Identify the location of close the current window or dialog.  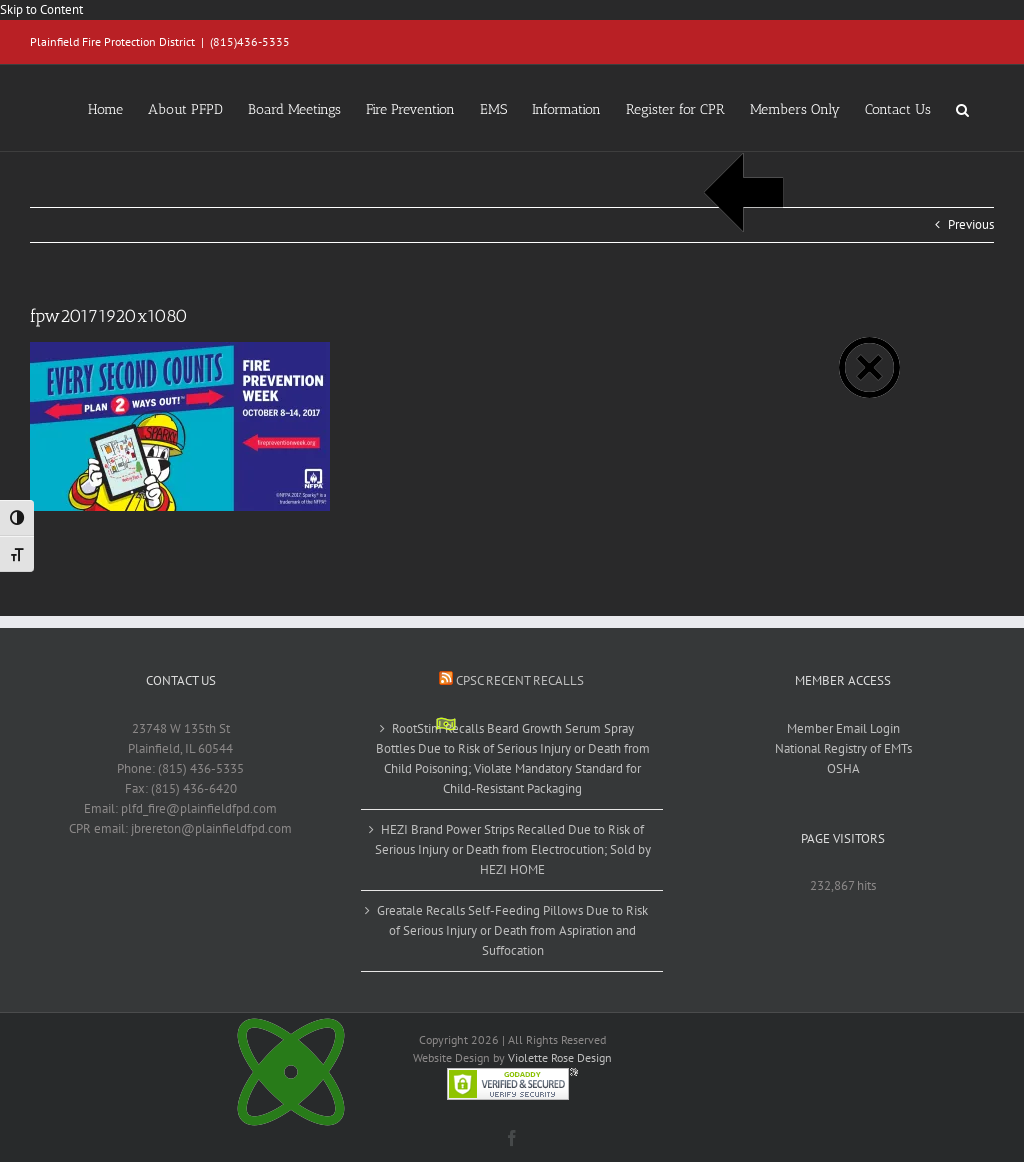
(869, 367).